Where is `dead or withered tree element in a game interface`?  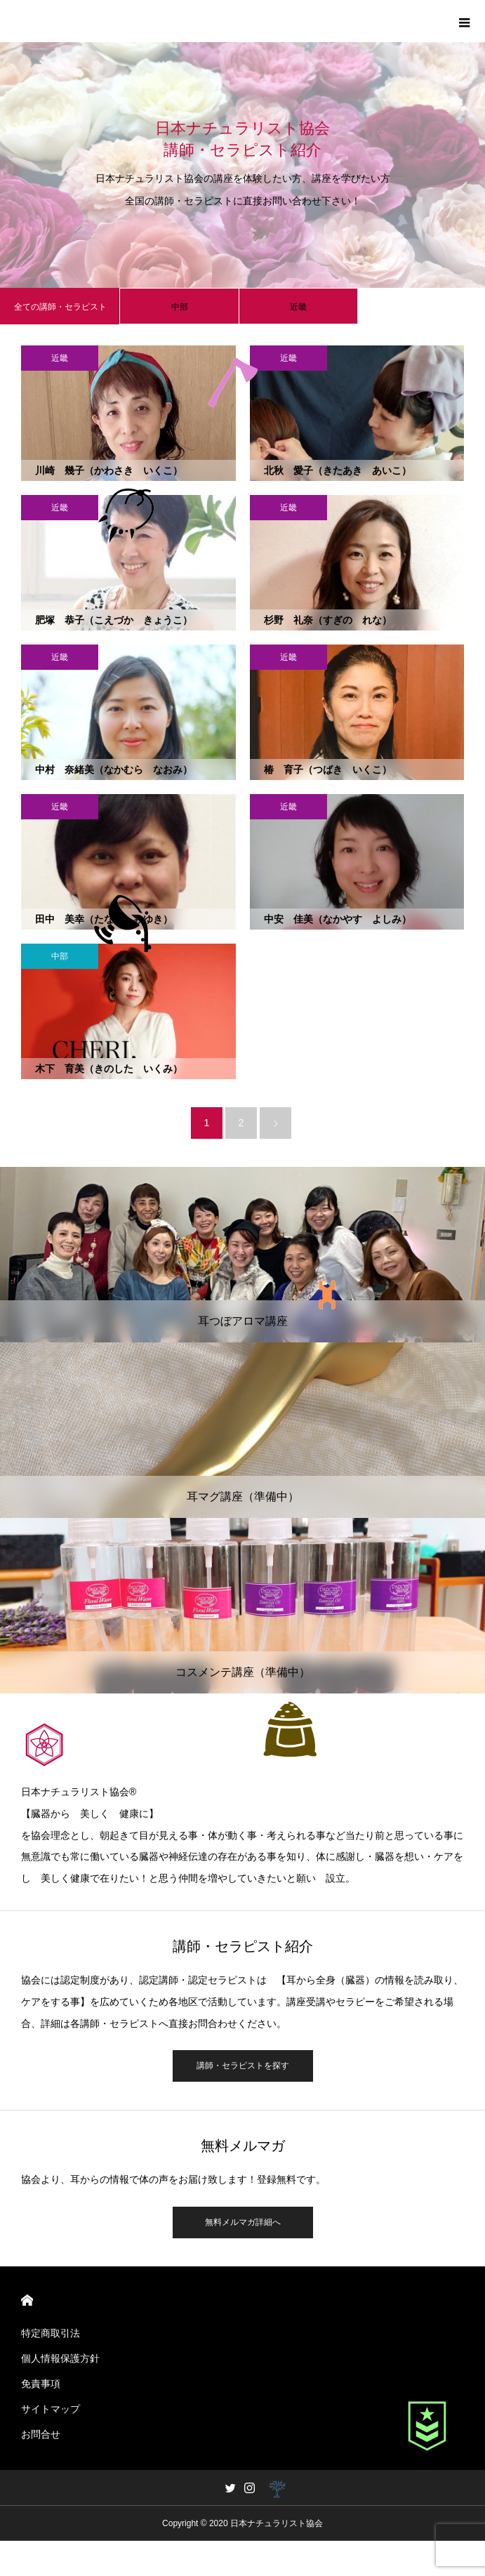
dead or withered tree element in a game interface is located at coordinates (277, 2489).